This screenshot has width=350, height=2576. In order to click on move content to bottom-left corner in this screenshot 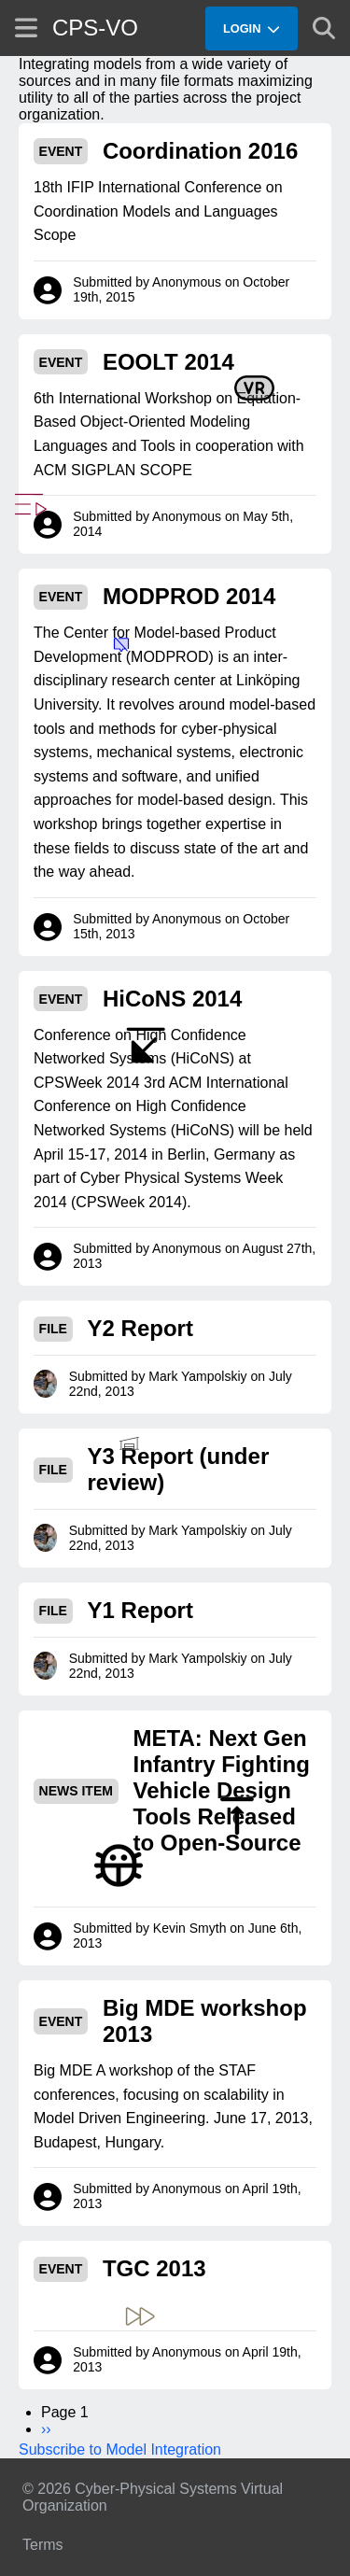, I will do `click(144, 1045)`.